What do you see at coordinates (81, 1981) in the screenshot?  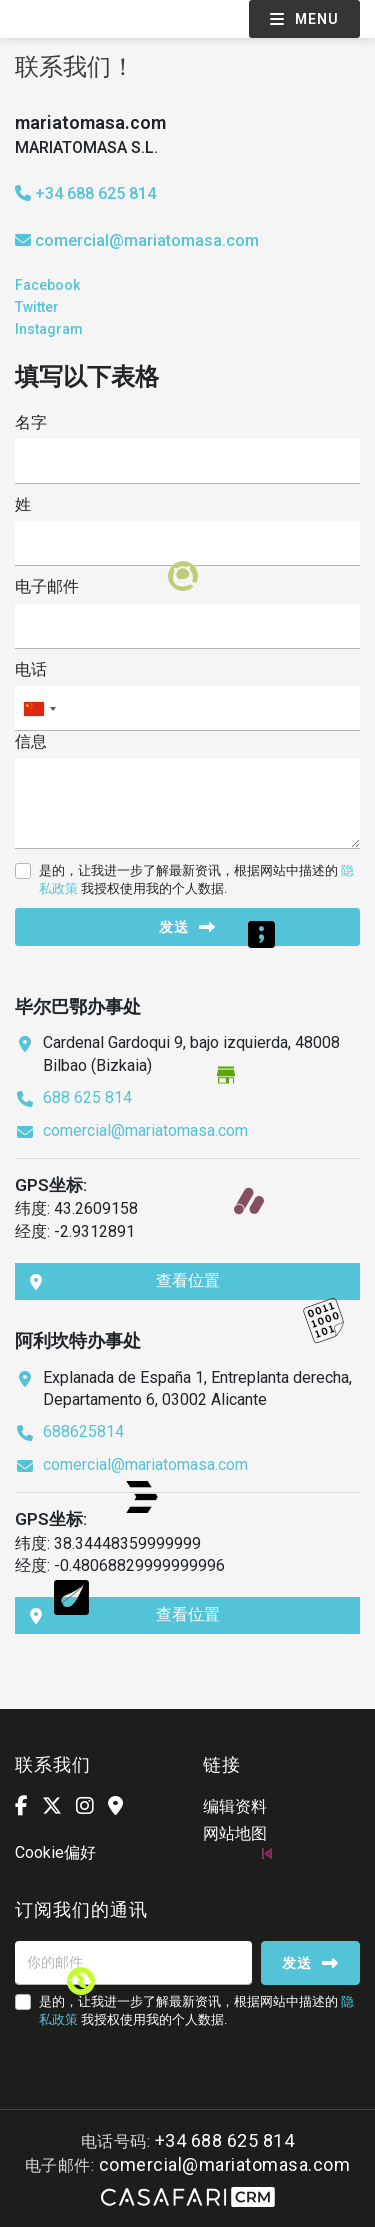 I see `open Convertio file conversion service` at bounding box center [81, 1981].